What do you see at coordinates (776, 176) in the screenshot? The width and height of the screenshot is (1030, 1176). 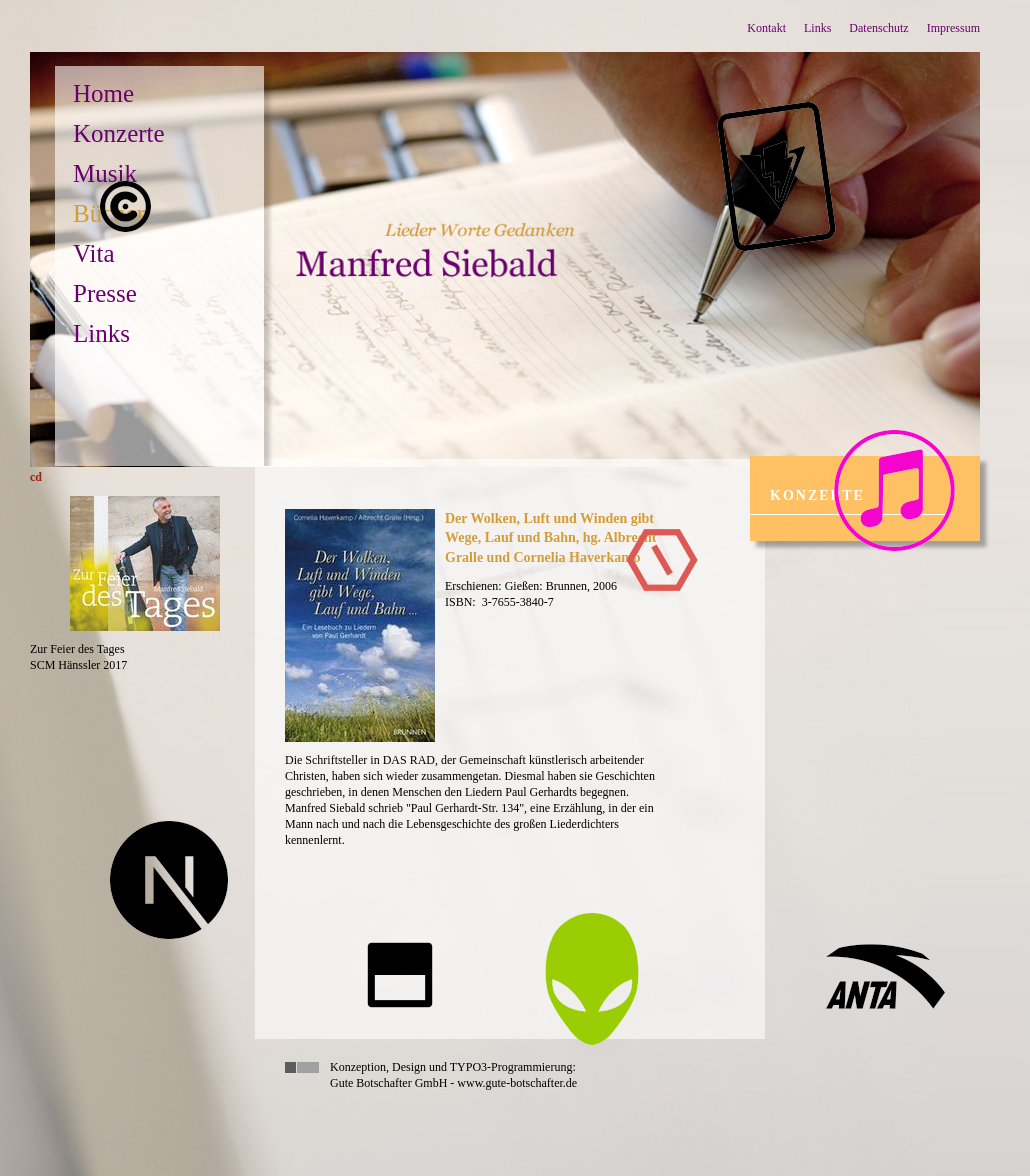 I see `open VitePress documentation site` at bounding box center [776, 176].